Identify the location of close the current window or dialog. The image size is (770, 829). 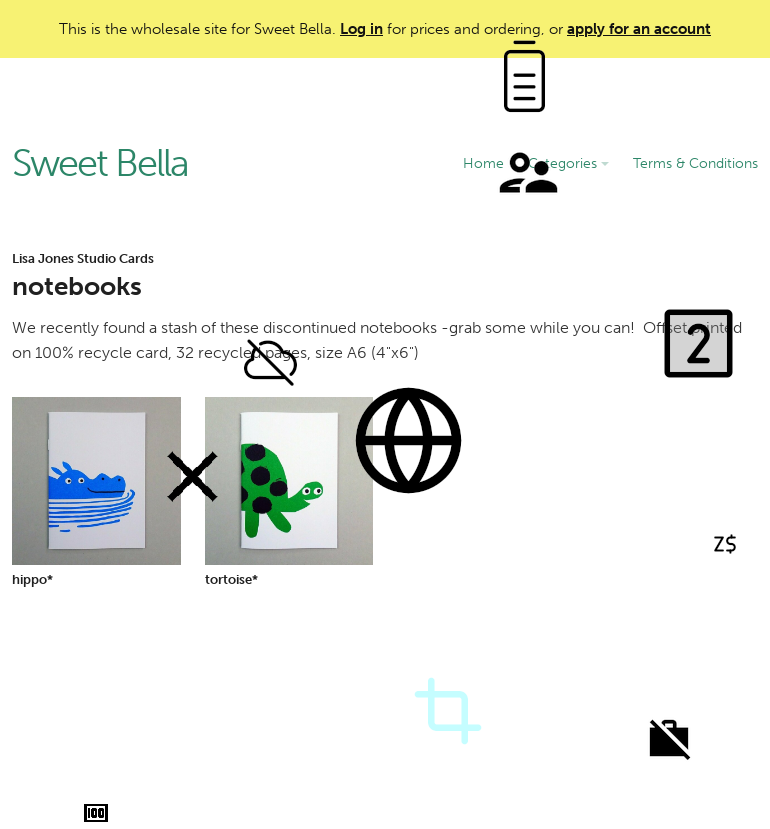
(192, 476).